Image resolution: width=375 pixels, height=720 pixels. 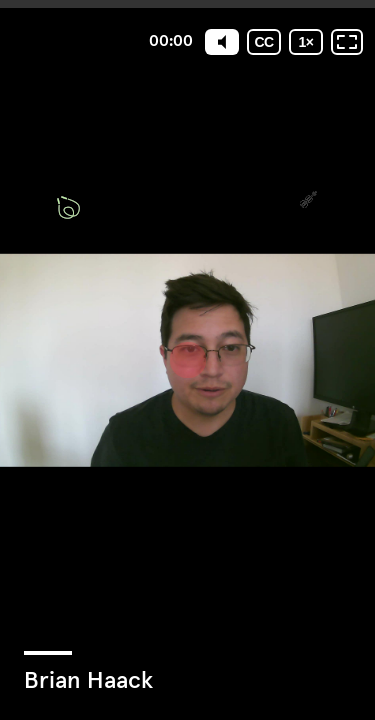 What do you see at coordinates (308, 199) in the screenshot?
I see `access music or audio settings` at bounding box center [308, 199].